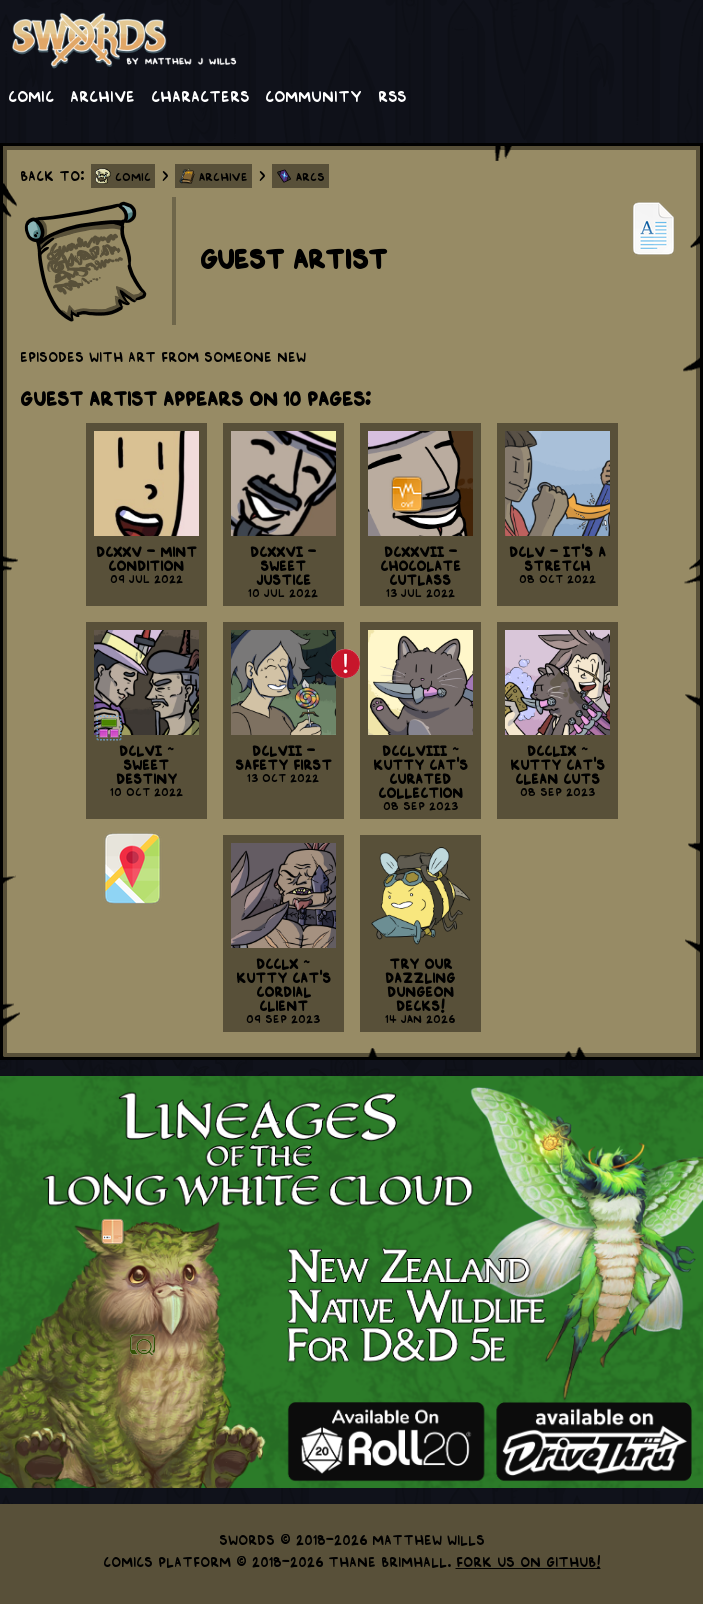 This screenshot has width=703, height=1604. I want to click on open a text document file, so click(653, 228).